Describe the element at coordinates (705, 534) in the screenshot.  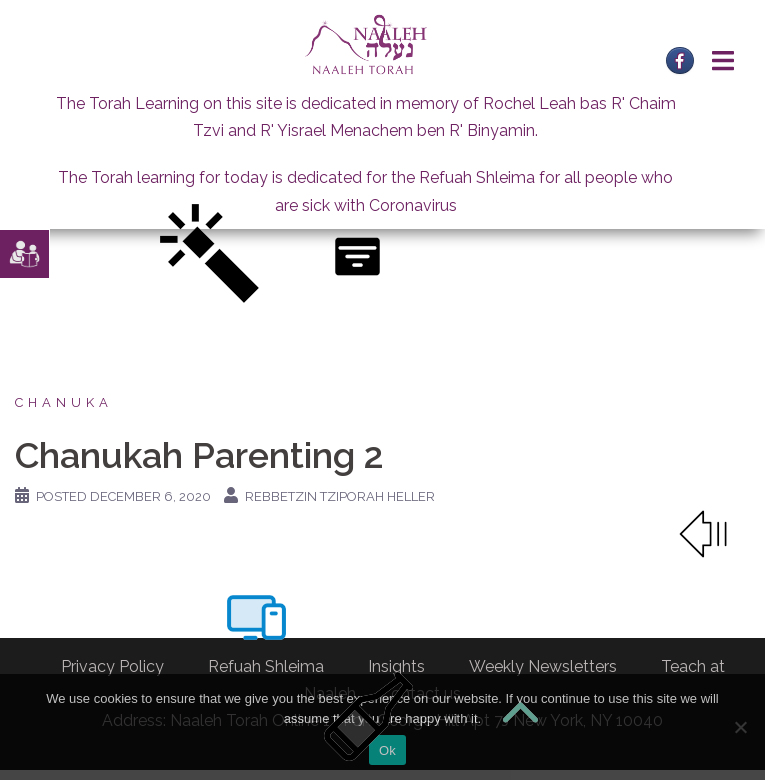
I see `skip to previous track or beginning` at that location.